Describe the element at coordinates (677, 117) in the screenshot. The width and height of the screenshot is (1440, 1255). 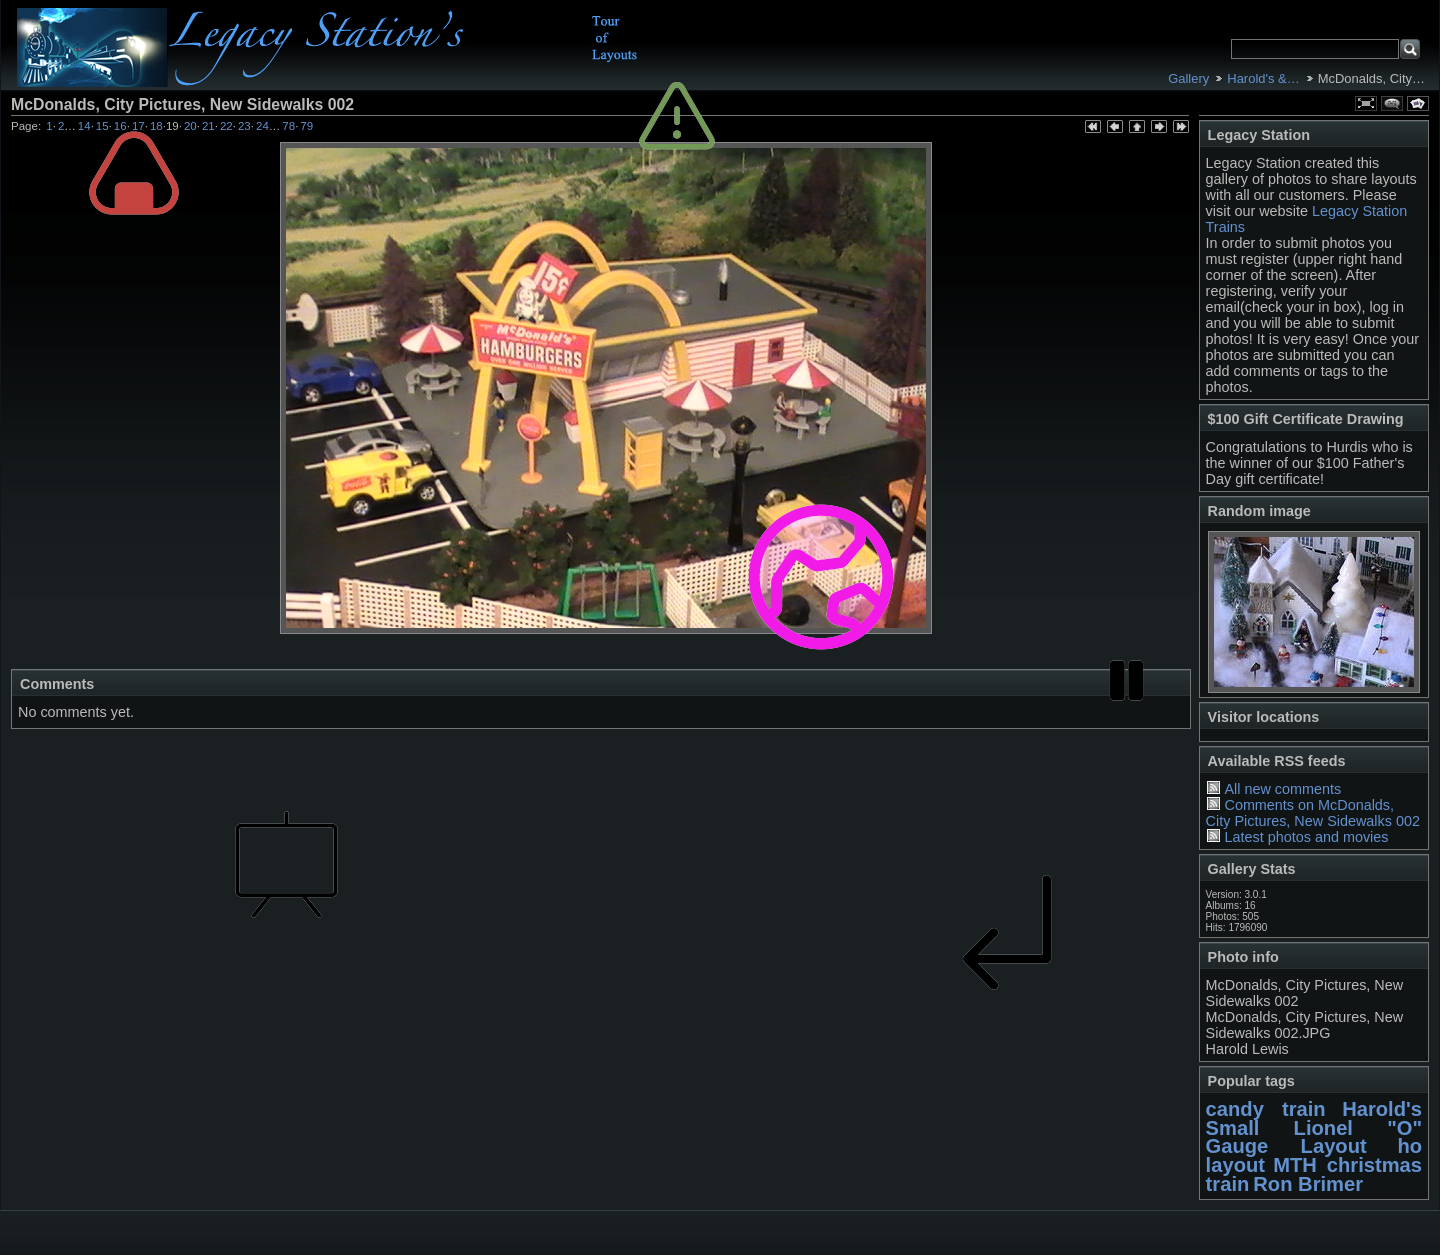
I see `indicates a warning or caution state` at that location.